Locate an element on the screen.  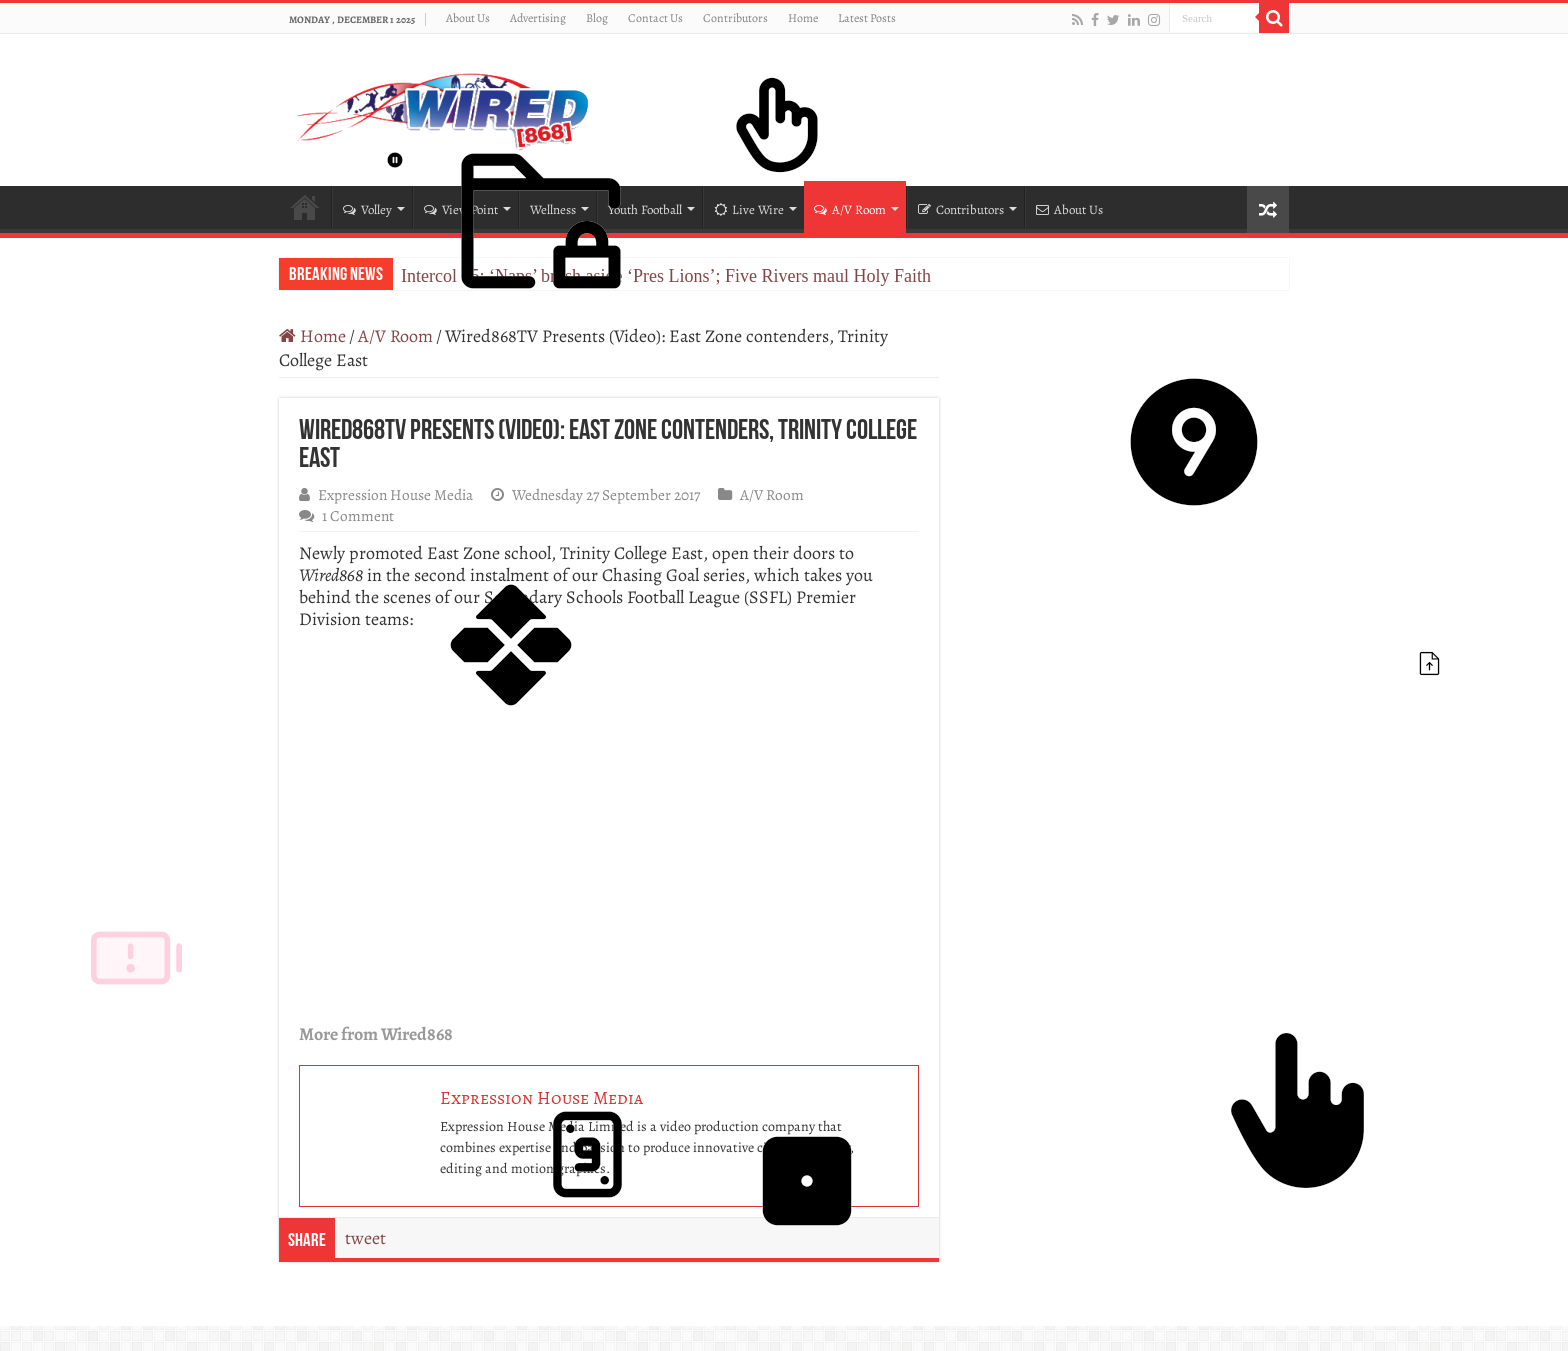
pause media playback is located at coordinates (395, 160).